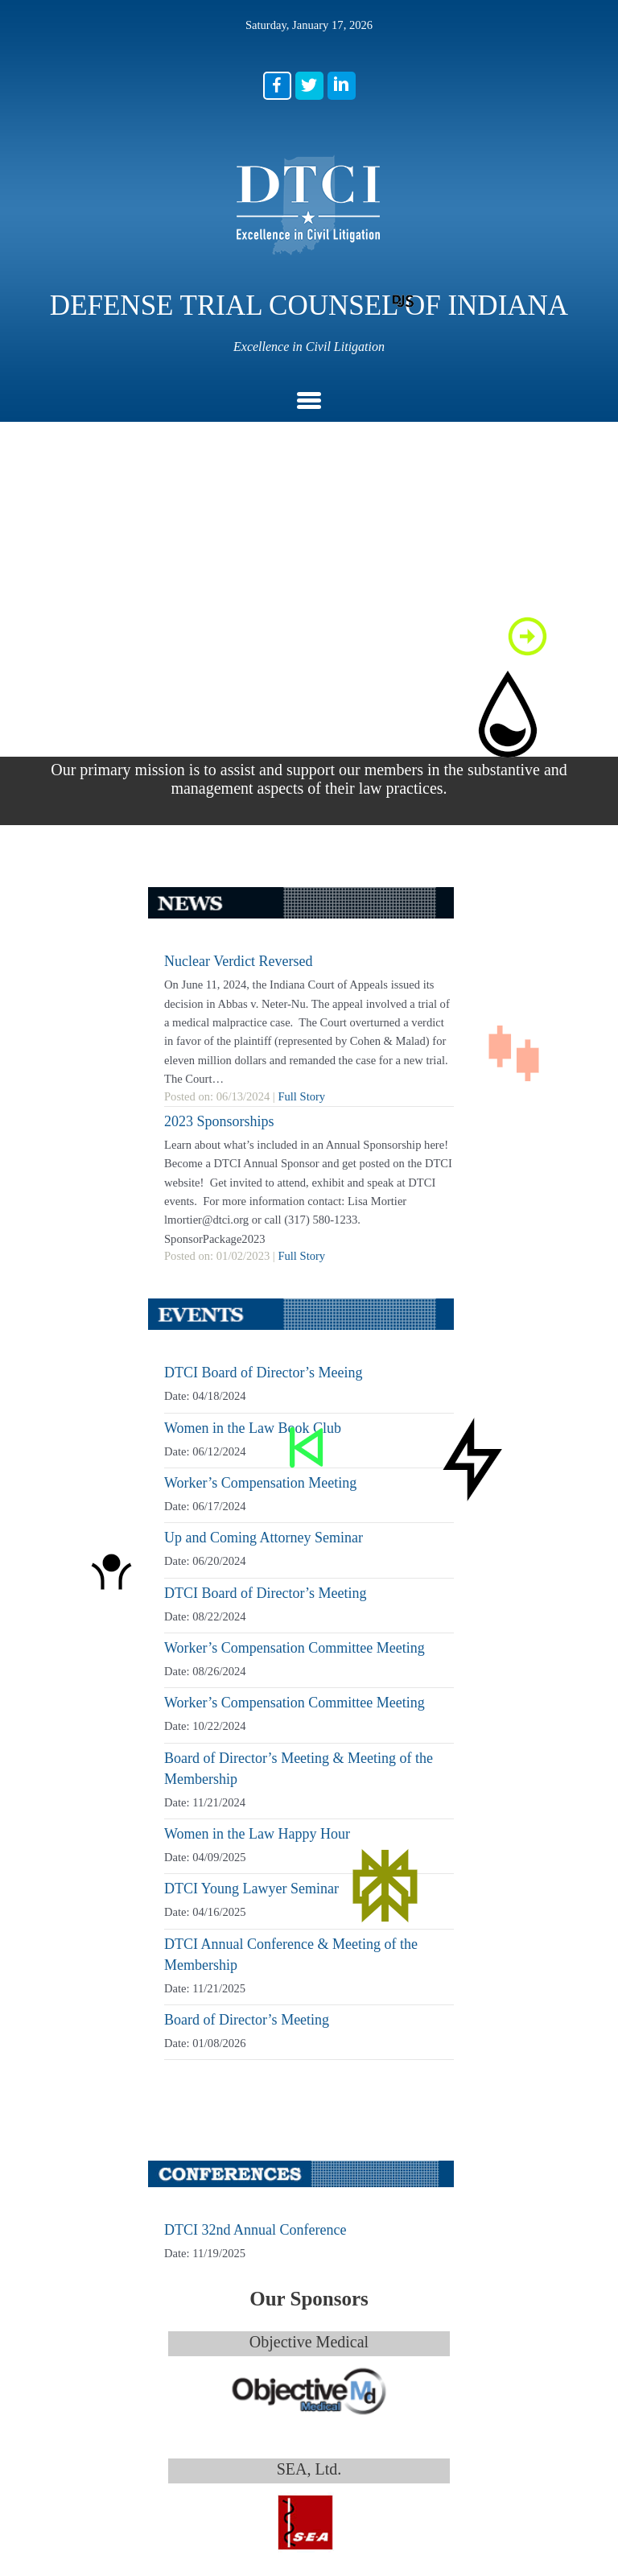 This screenshot has height=2576, width=618. I want to click on proceed to the next step, so click(527, 636).